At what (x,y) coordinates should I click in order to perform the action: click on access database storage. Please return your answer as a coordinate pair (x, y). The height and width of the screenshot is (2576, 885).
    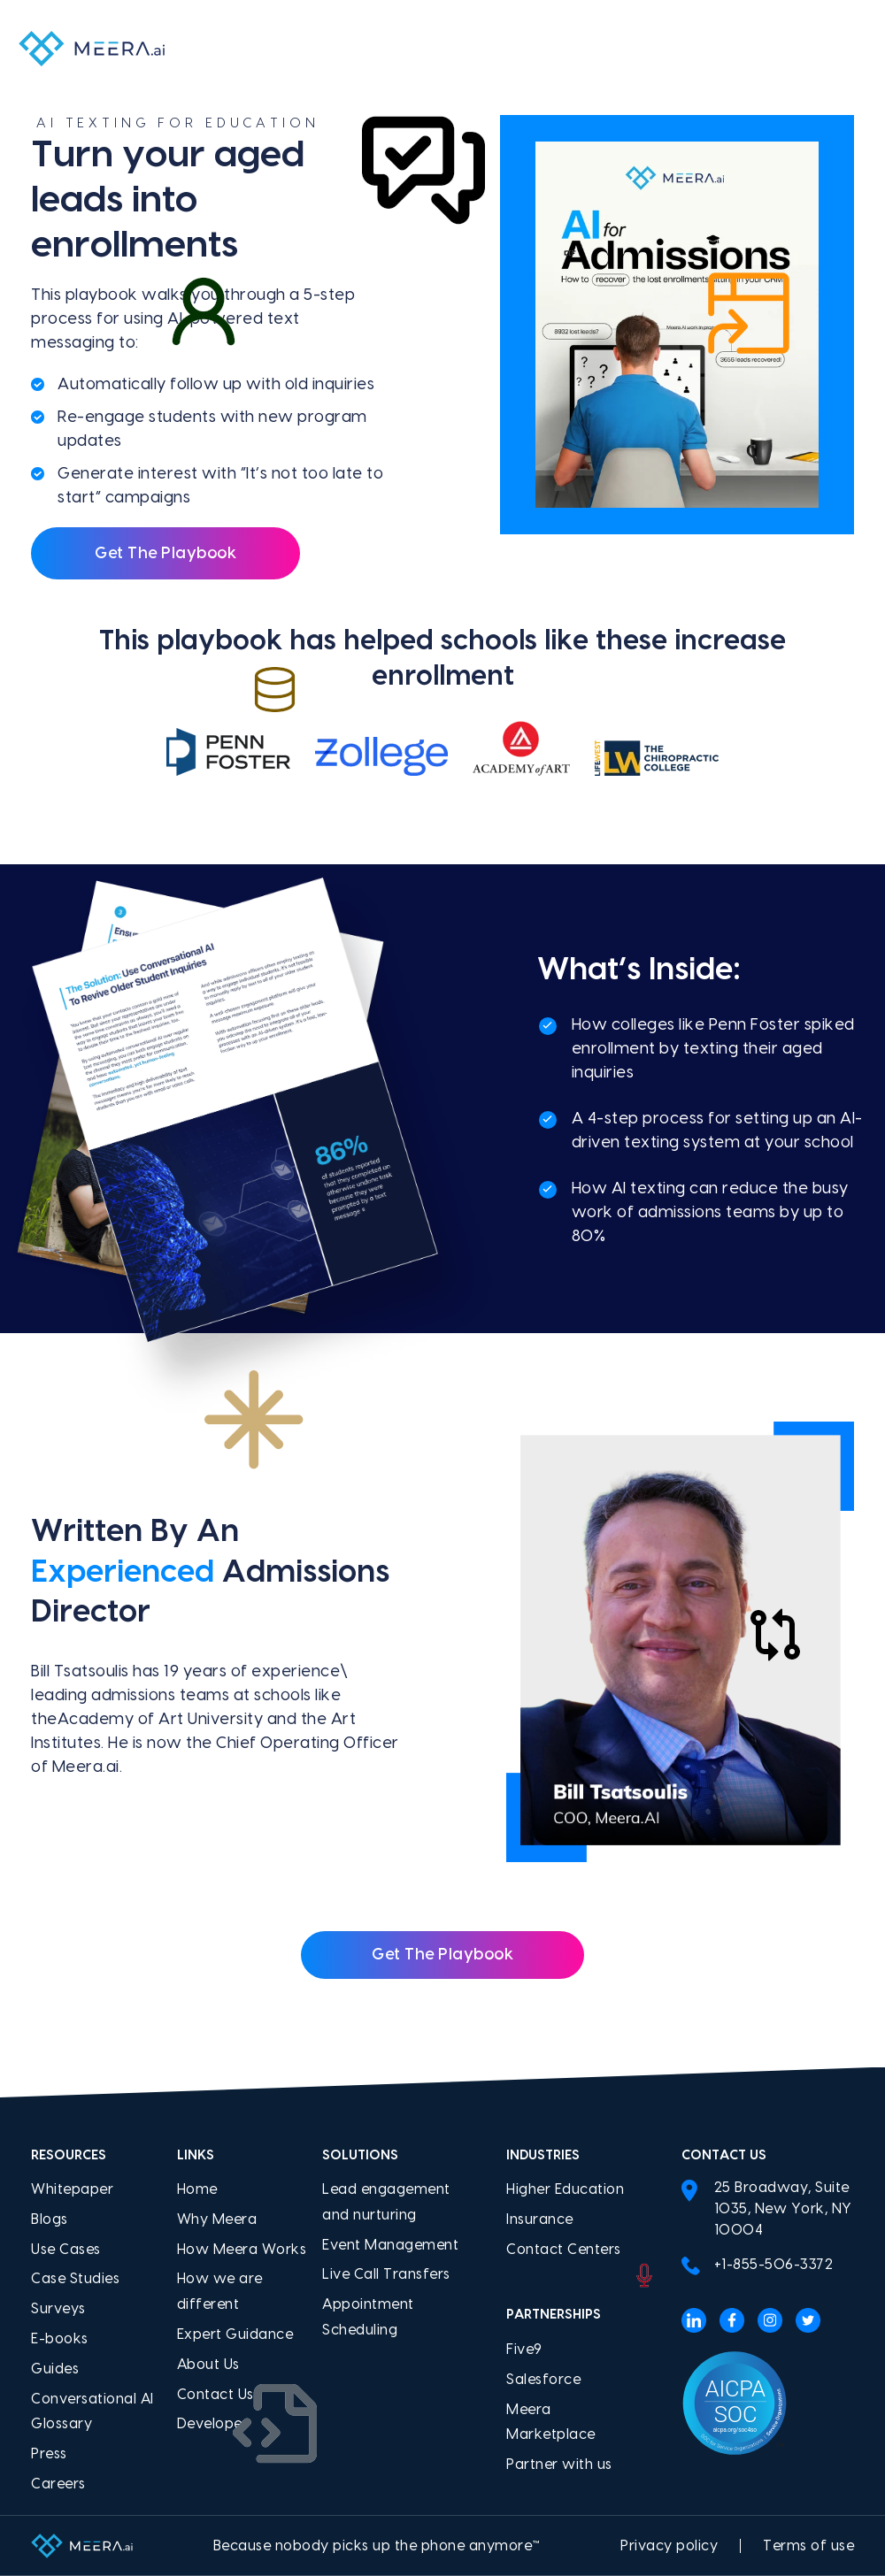
    Looking at the image, I should click on (274, 689).